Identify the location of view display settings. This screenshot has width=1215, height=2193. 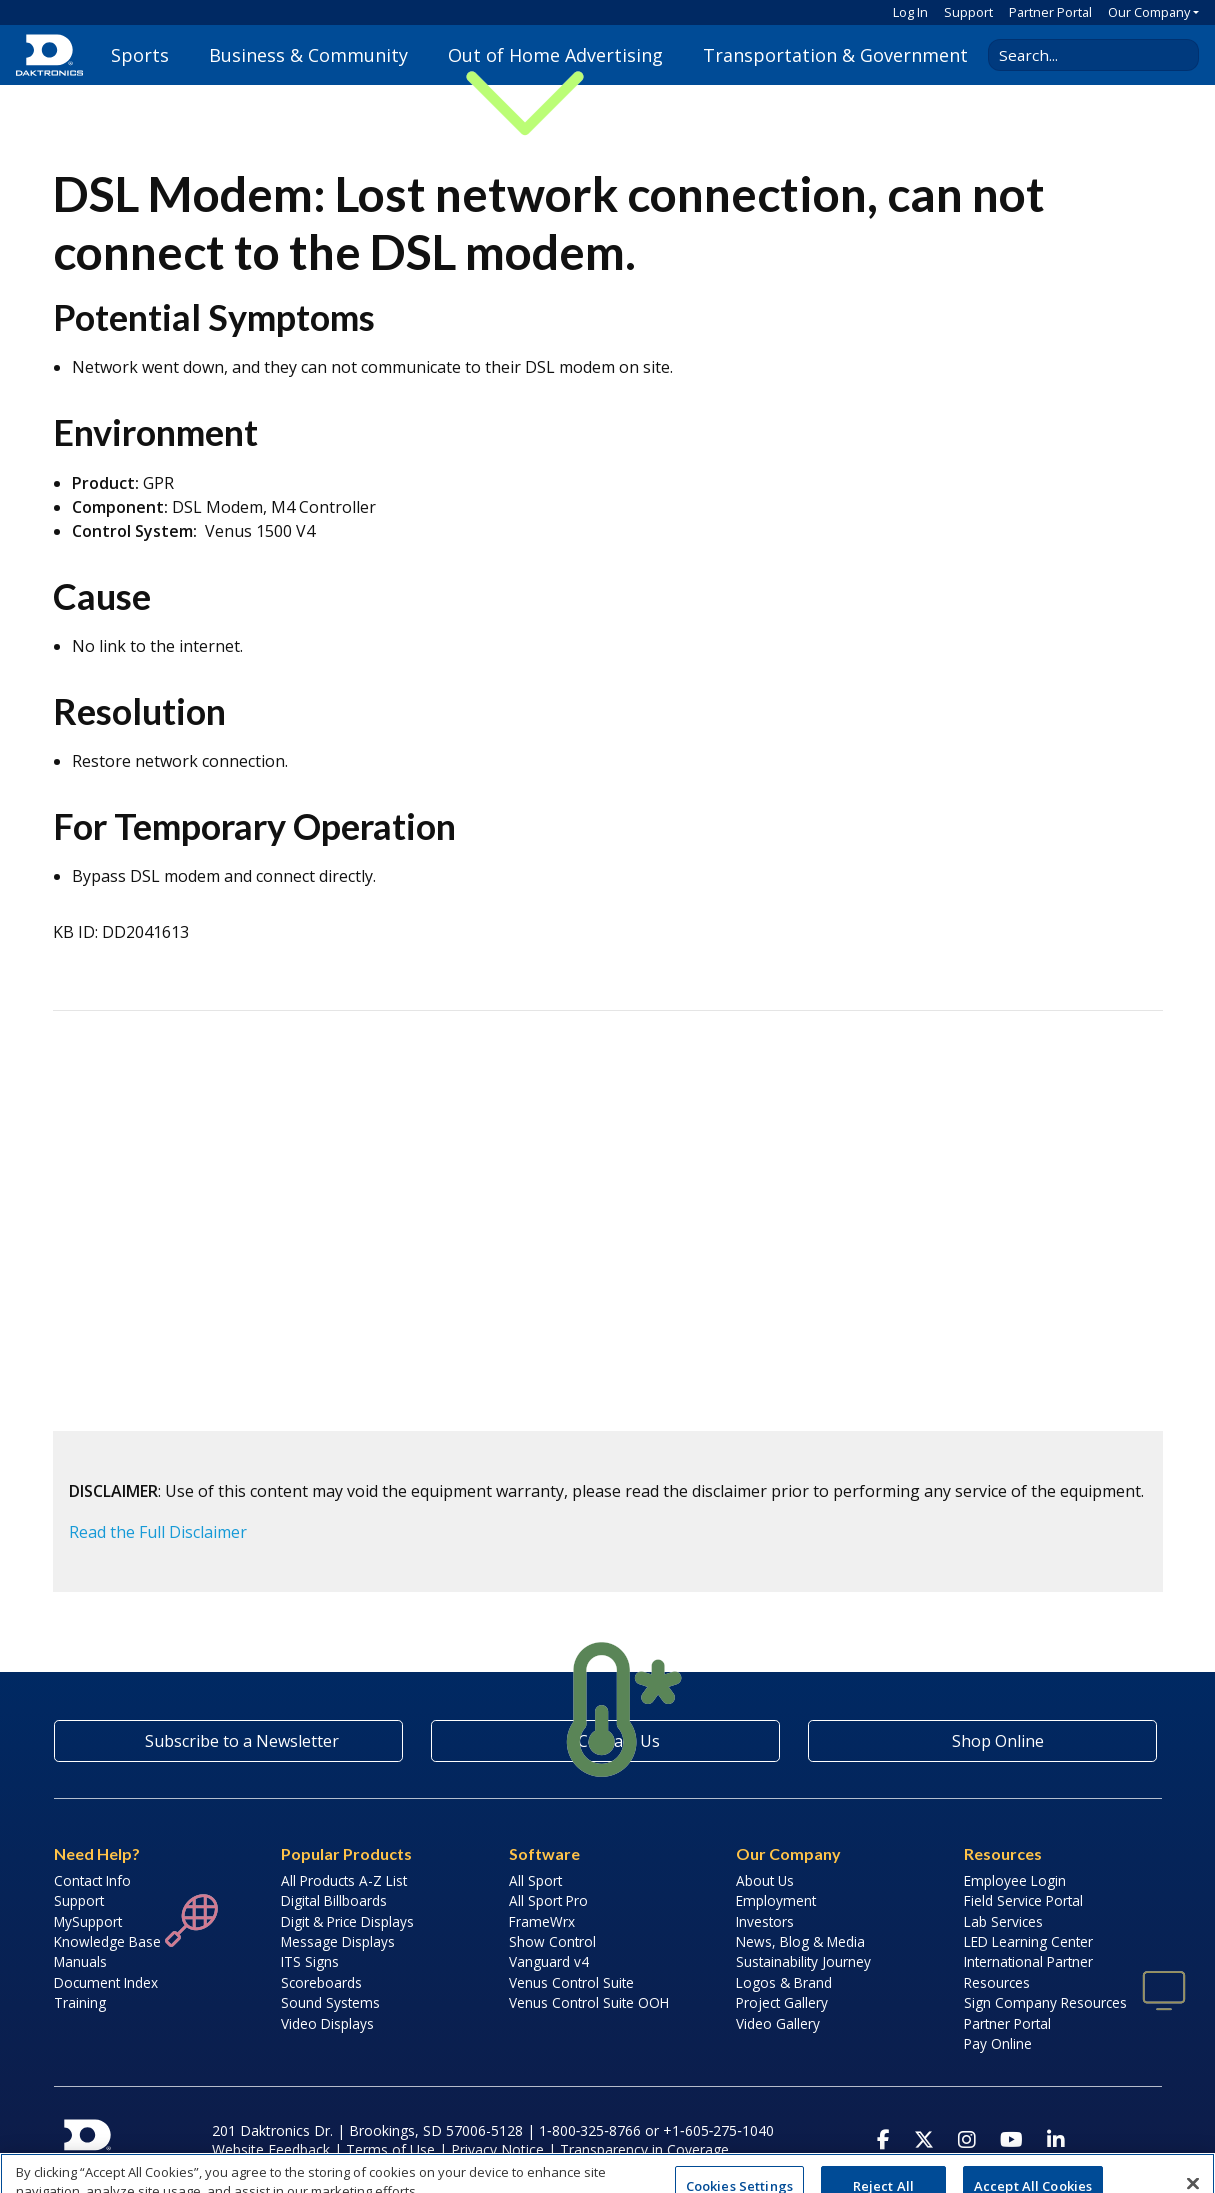
(1164, 1989).